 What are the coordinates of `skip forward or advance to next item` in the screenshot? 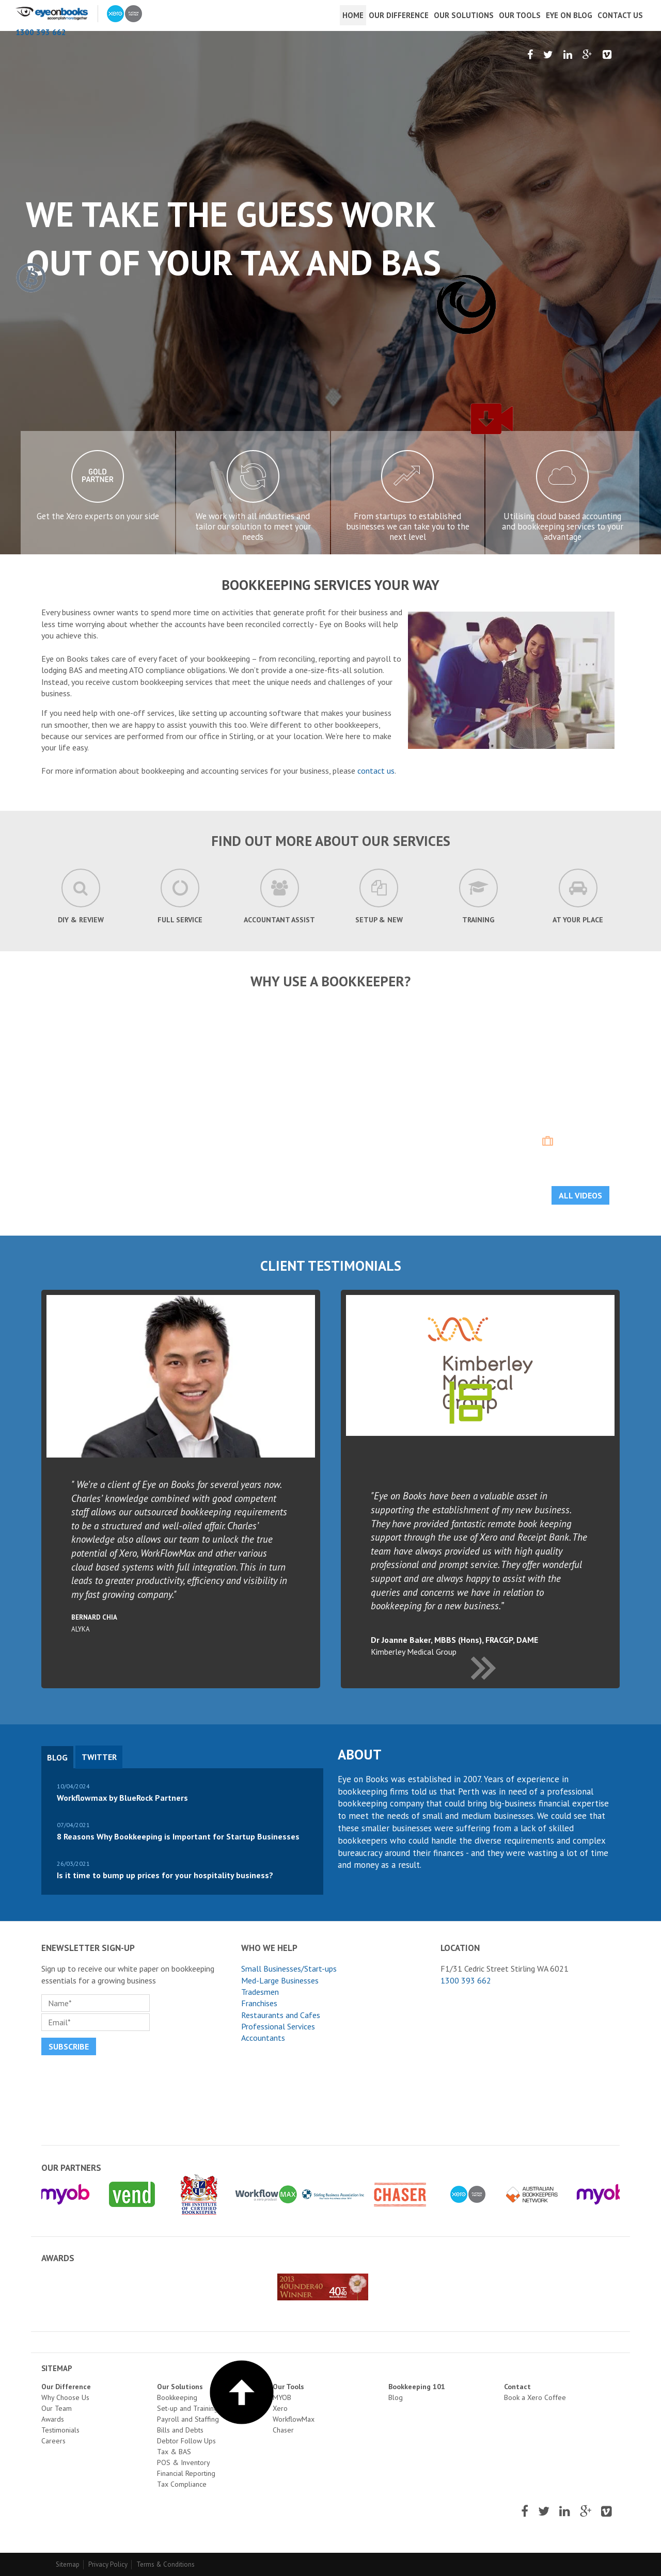 It's located at (482, 1668).